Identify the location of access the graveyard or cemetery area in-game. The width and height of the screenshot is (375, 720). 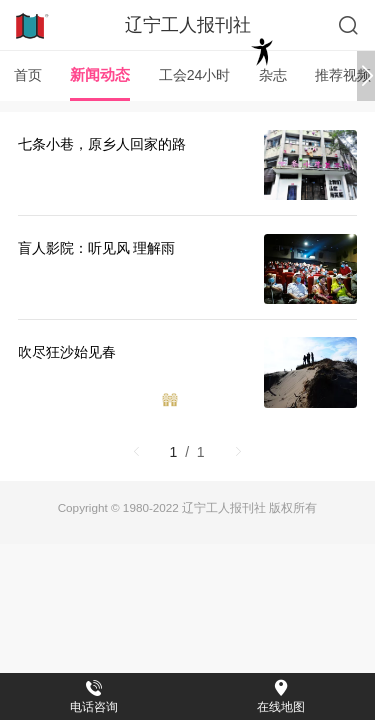
(170, 399).